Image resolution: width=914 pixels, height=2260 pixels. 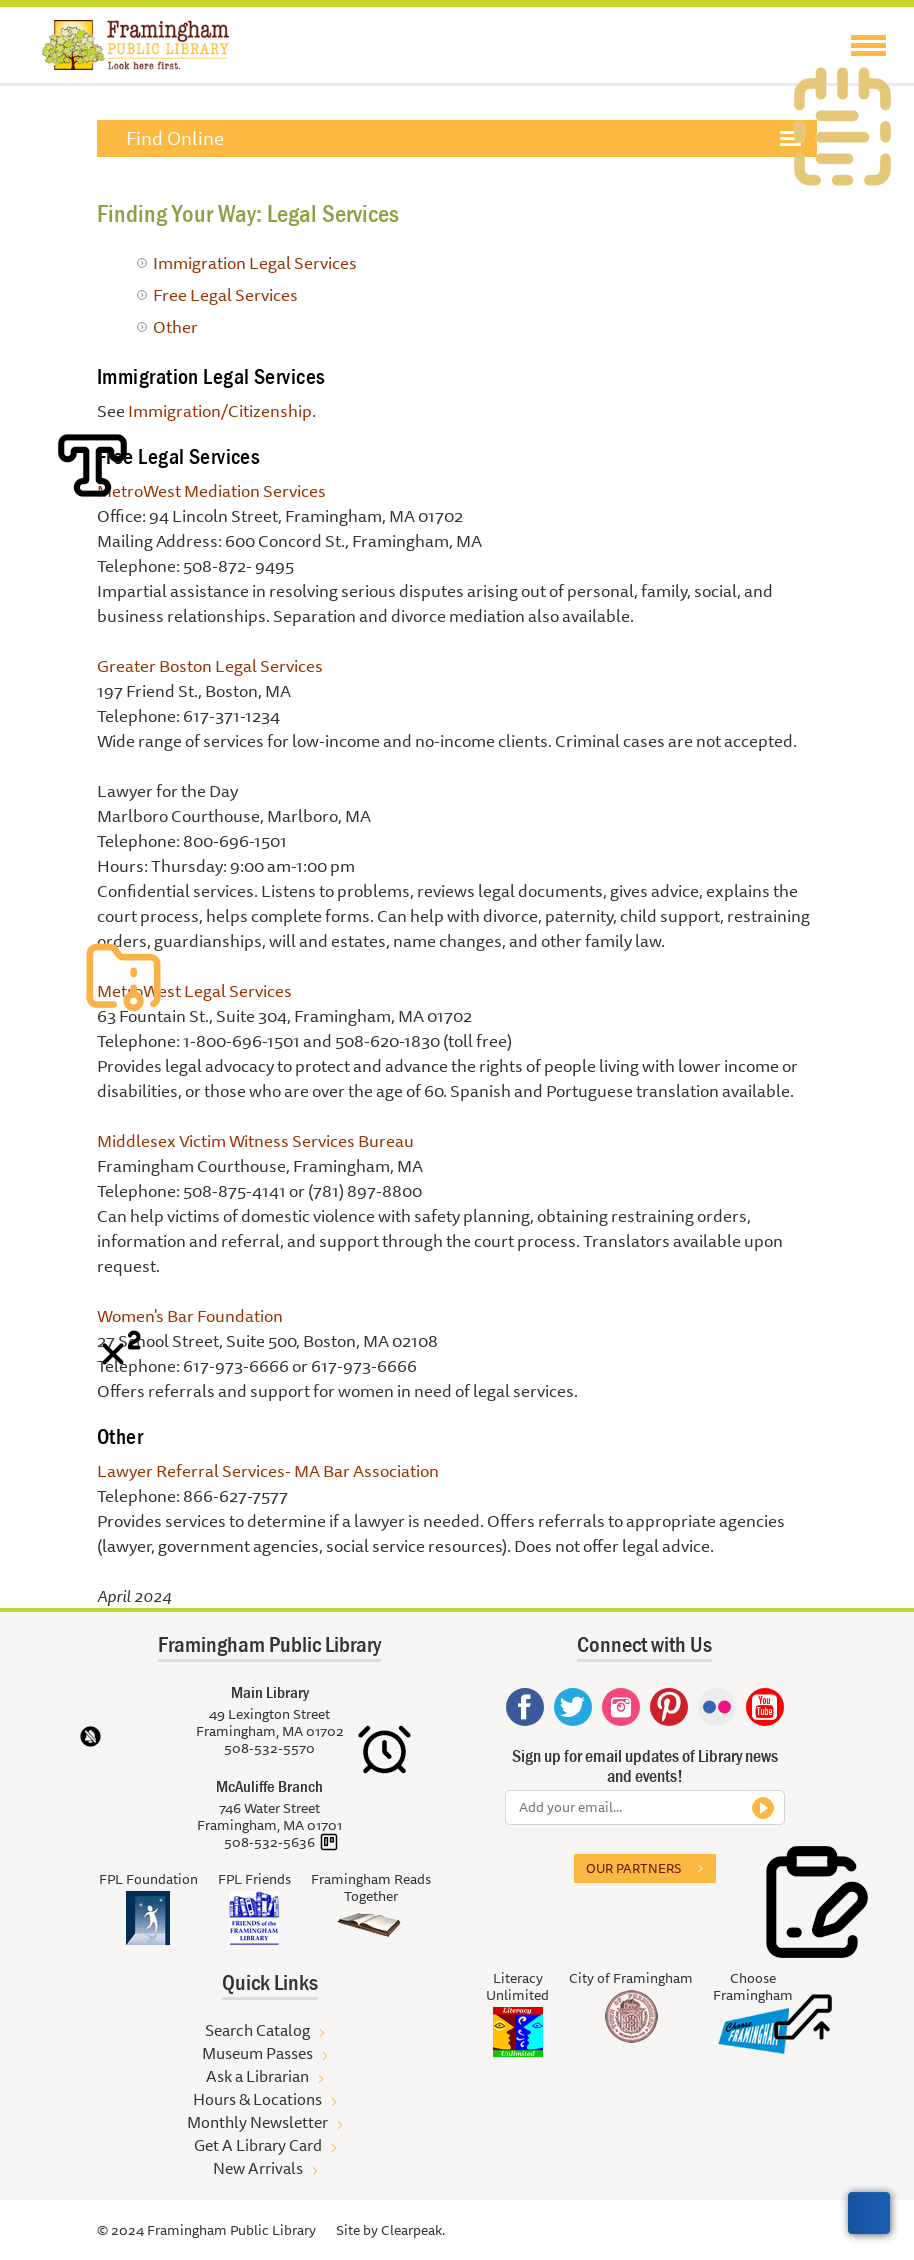 What do you see at coordinates (90, 1736) in the screenshot?
I see `mute notifications` at bounding box center [90, 1736].